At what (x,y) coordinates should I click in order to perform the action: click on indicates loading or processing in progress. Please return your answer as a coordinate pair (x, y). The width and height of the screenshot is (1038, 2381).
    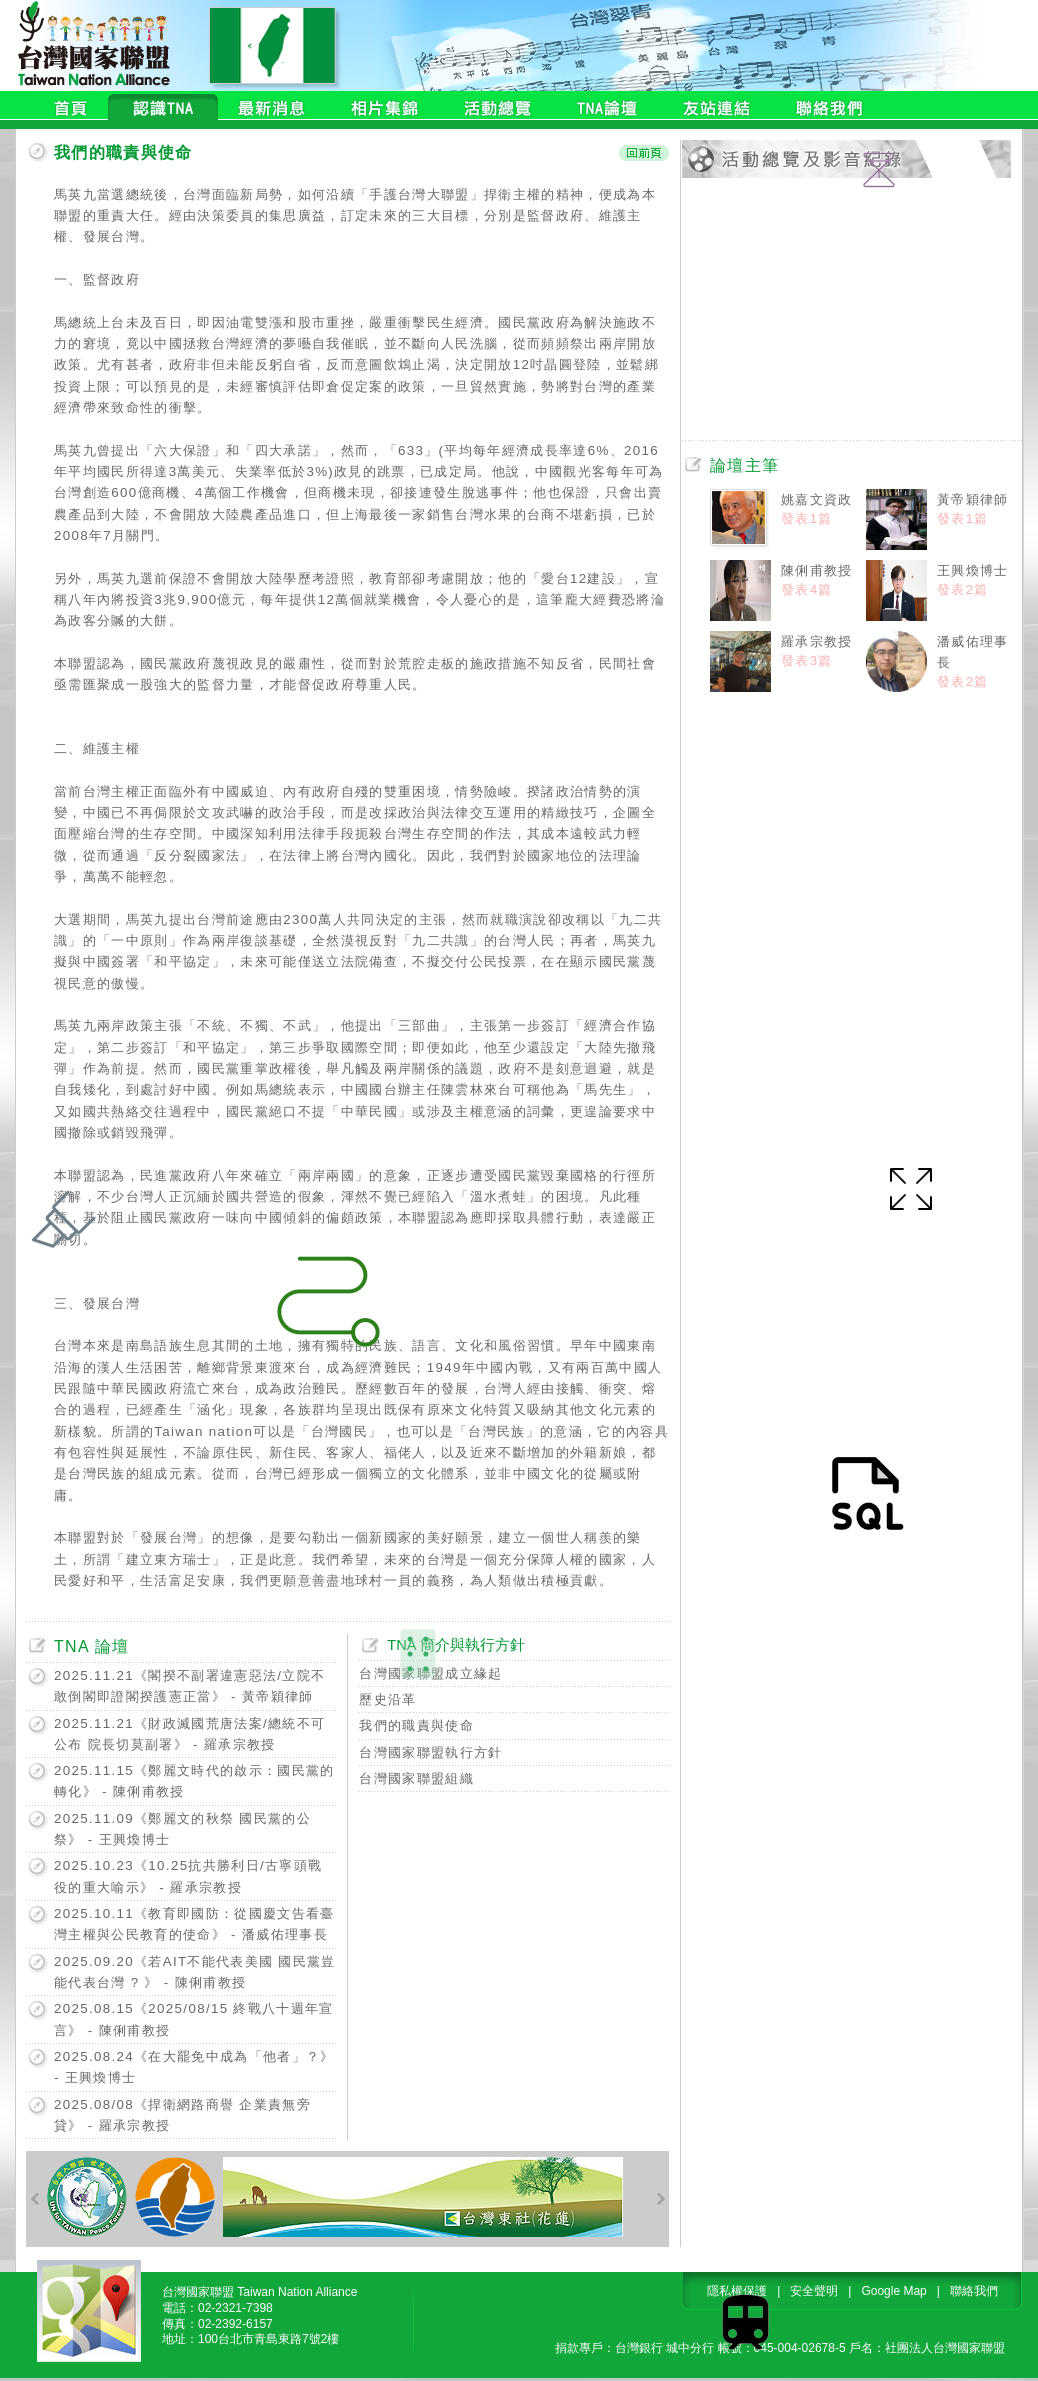
    Looking at the image, I should click on (879, 170).